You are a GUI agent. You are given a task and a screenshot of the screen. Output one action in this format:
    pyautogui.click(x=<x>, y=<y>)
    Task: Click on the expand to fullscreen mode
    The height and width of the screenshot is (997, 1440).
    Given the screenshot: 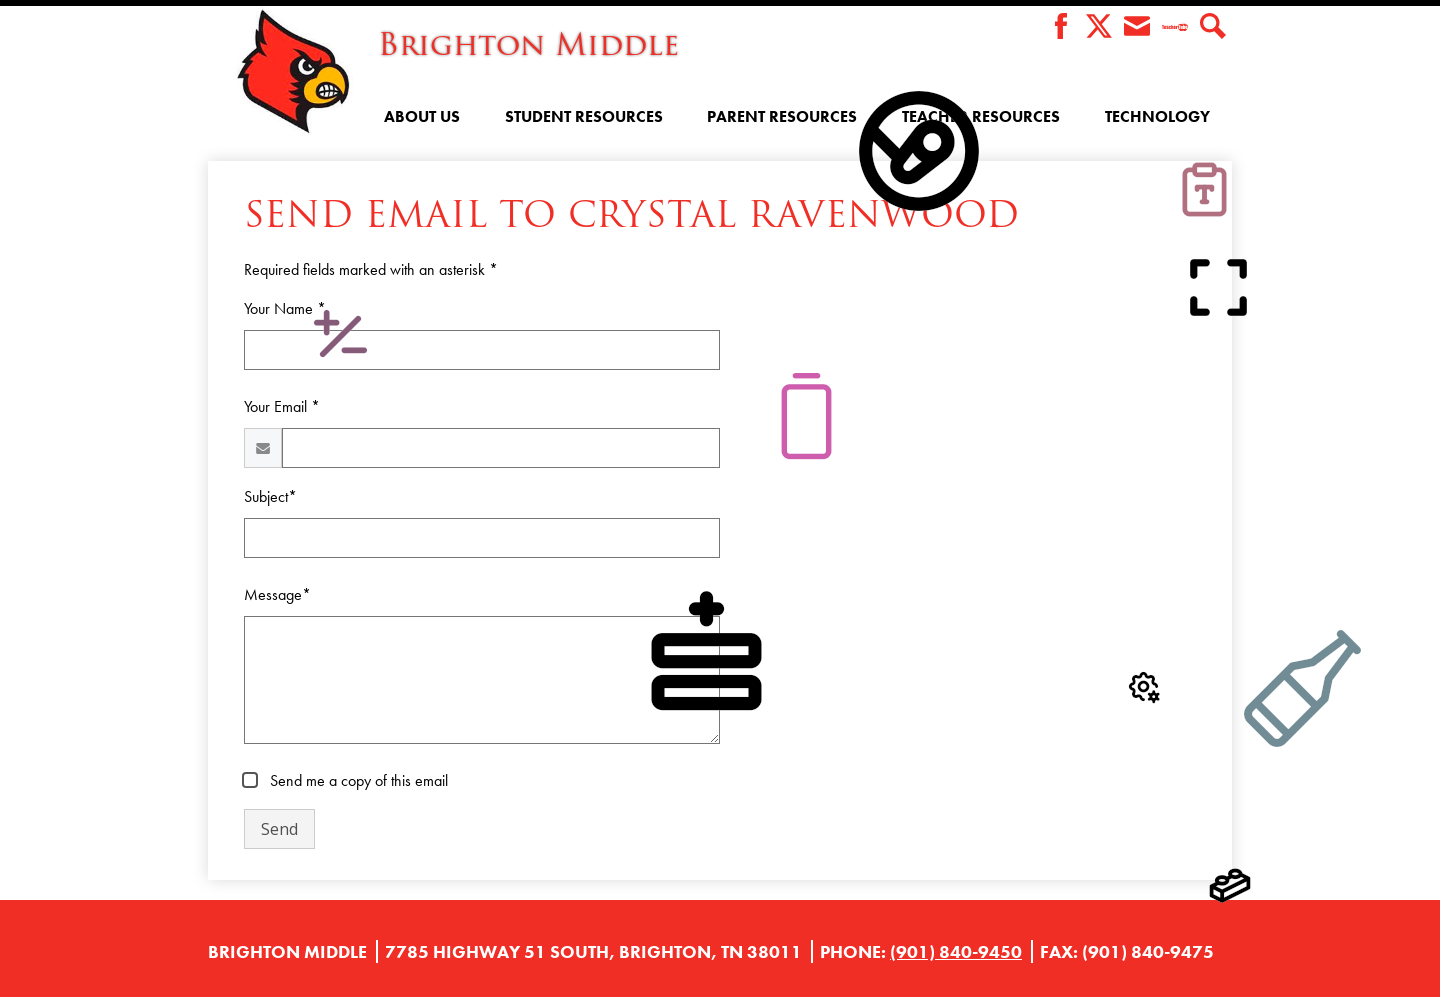 What is the action you would take?
    pyautogui.click(x=1218, y=287)
    